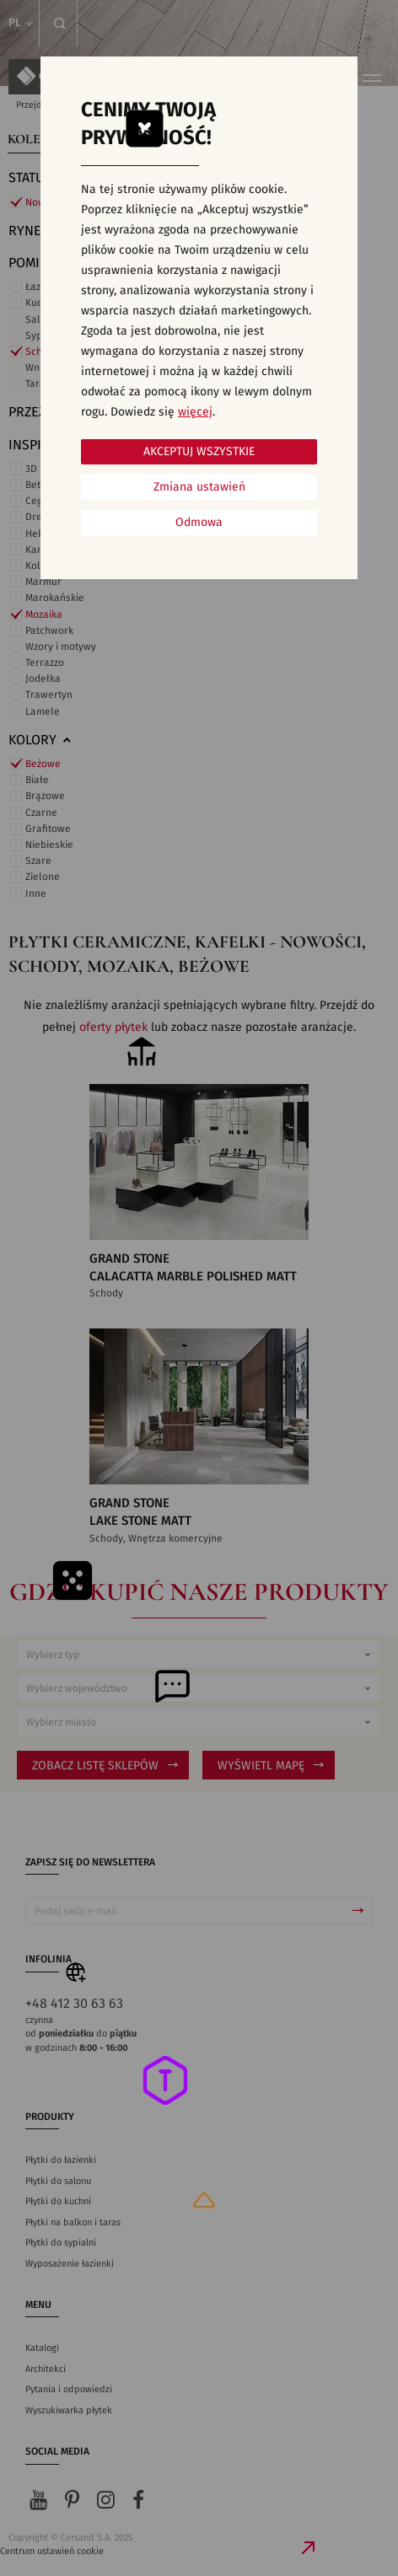 The image size is (398, 2576). What do you see at coordinates (73, 1580) in the screenshot?
I see `randomize or shuffle content` at bounding box center [73, 1580].